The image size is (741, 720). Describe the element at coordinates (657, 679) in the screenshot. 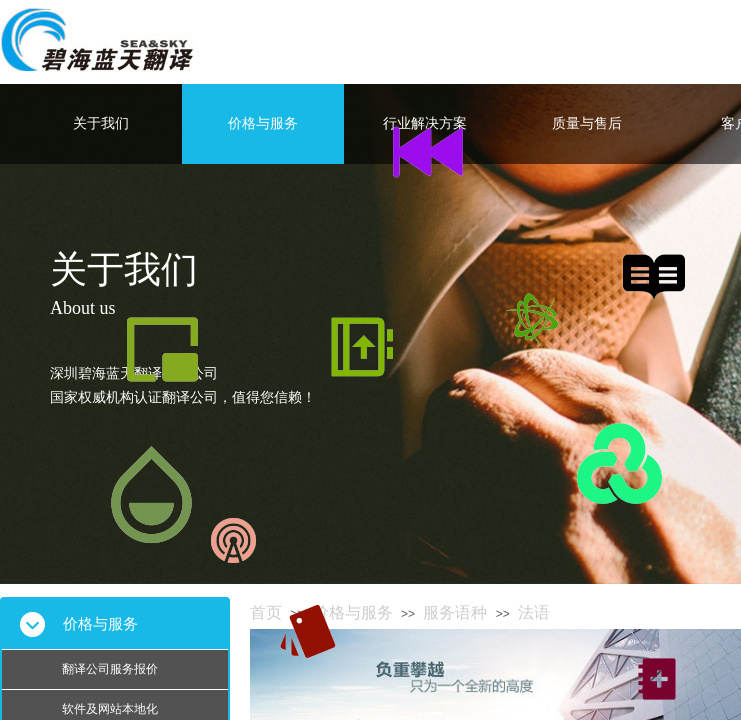

I see `access your health records` at that location.